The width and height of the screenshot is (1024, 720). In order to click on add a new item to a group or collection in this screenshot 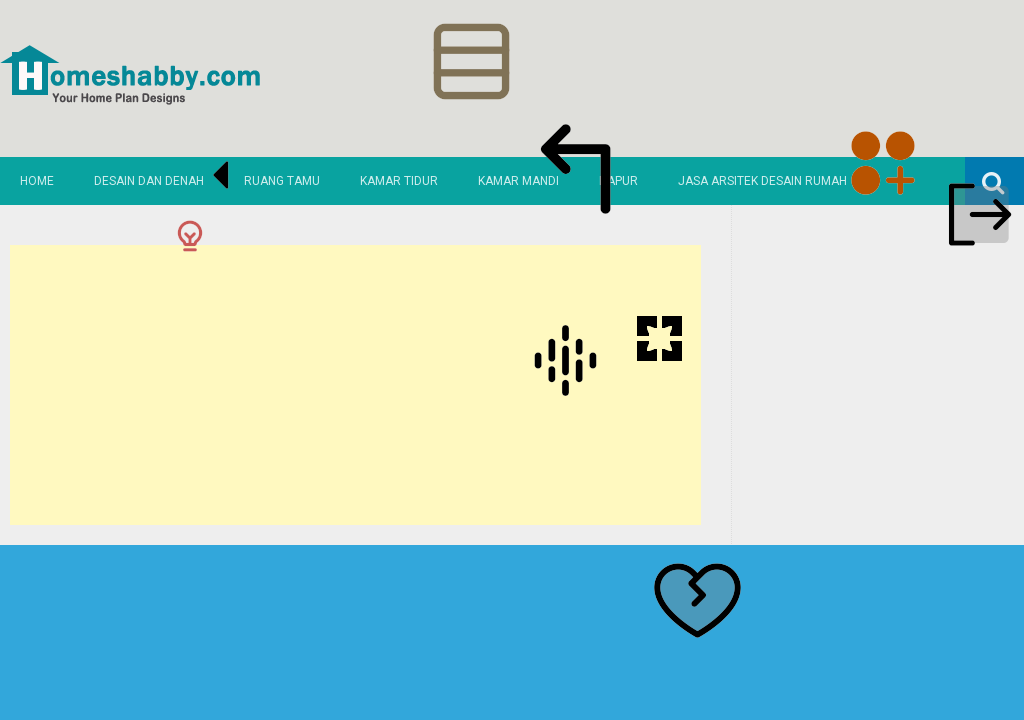, I will do `click(883, 163)`.